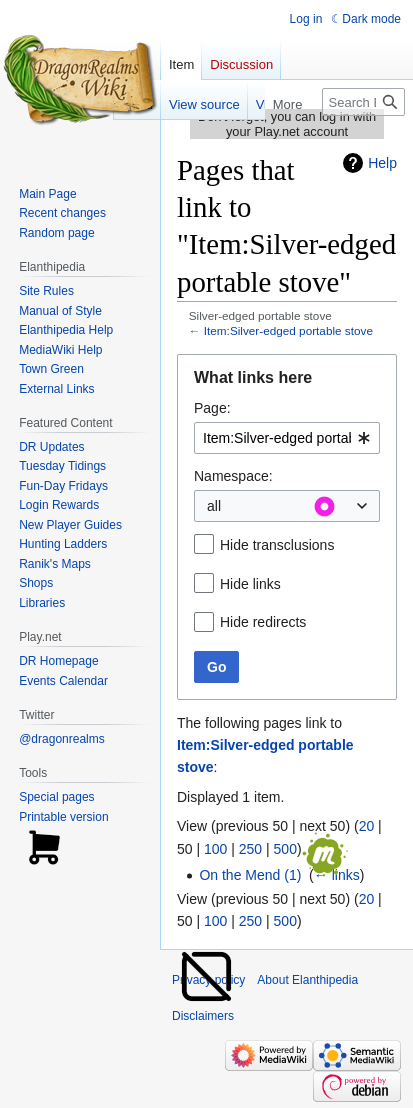 The image size is (413, 1108). Describe the element at coordinates (206, 976) in the screenshot. I see `tumble dry not recommended` at that location.